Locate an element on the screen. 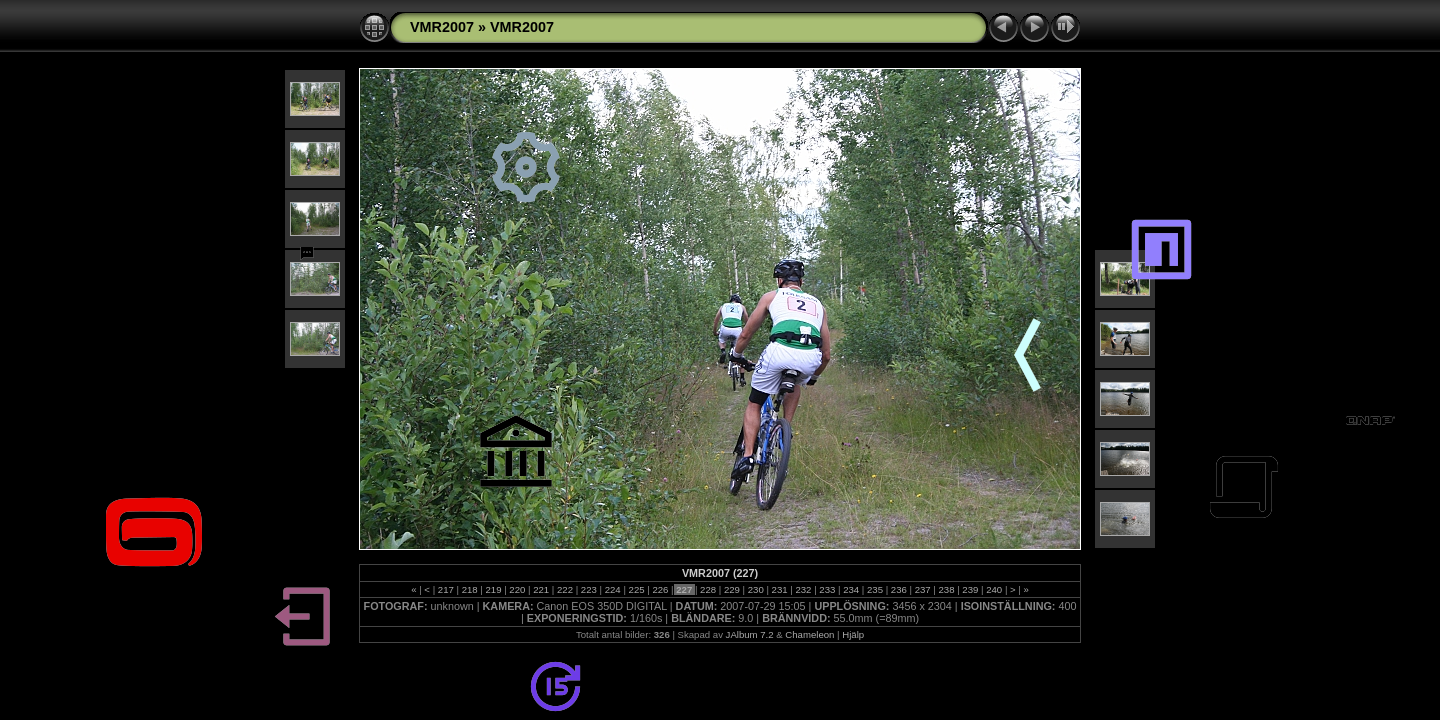 The width and height of the screenshot is (1440, 720). open the Gameloft game launcher is located at coordinates (154, 532).